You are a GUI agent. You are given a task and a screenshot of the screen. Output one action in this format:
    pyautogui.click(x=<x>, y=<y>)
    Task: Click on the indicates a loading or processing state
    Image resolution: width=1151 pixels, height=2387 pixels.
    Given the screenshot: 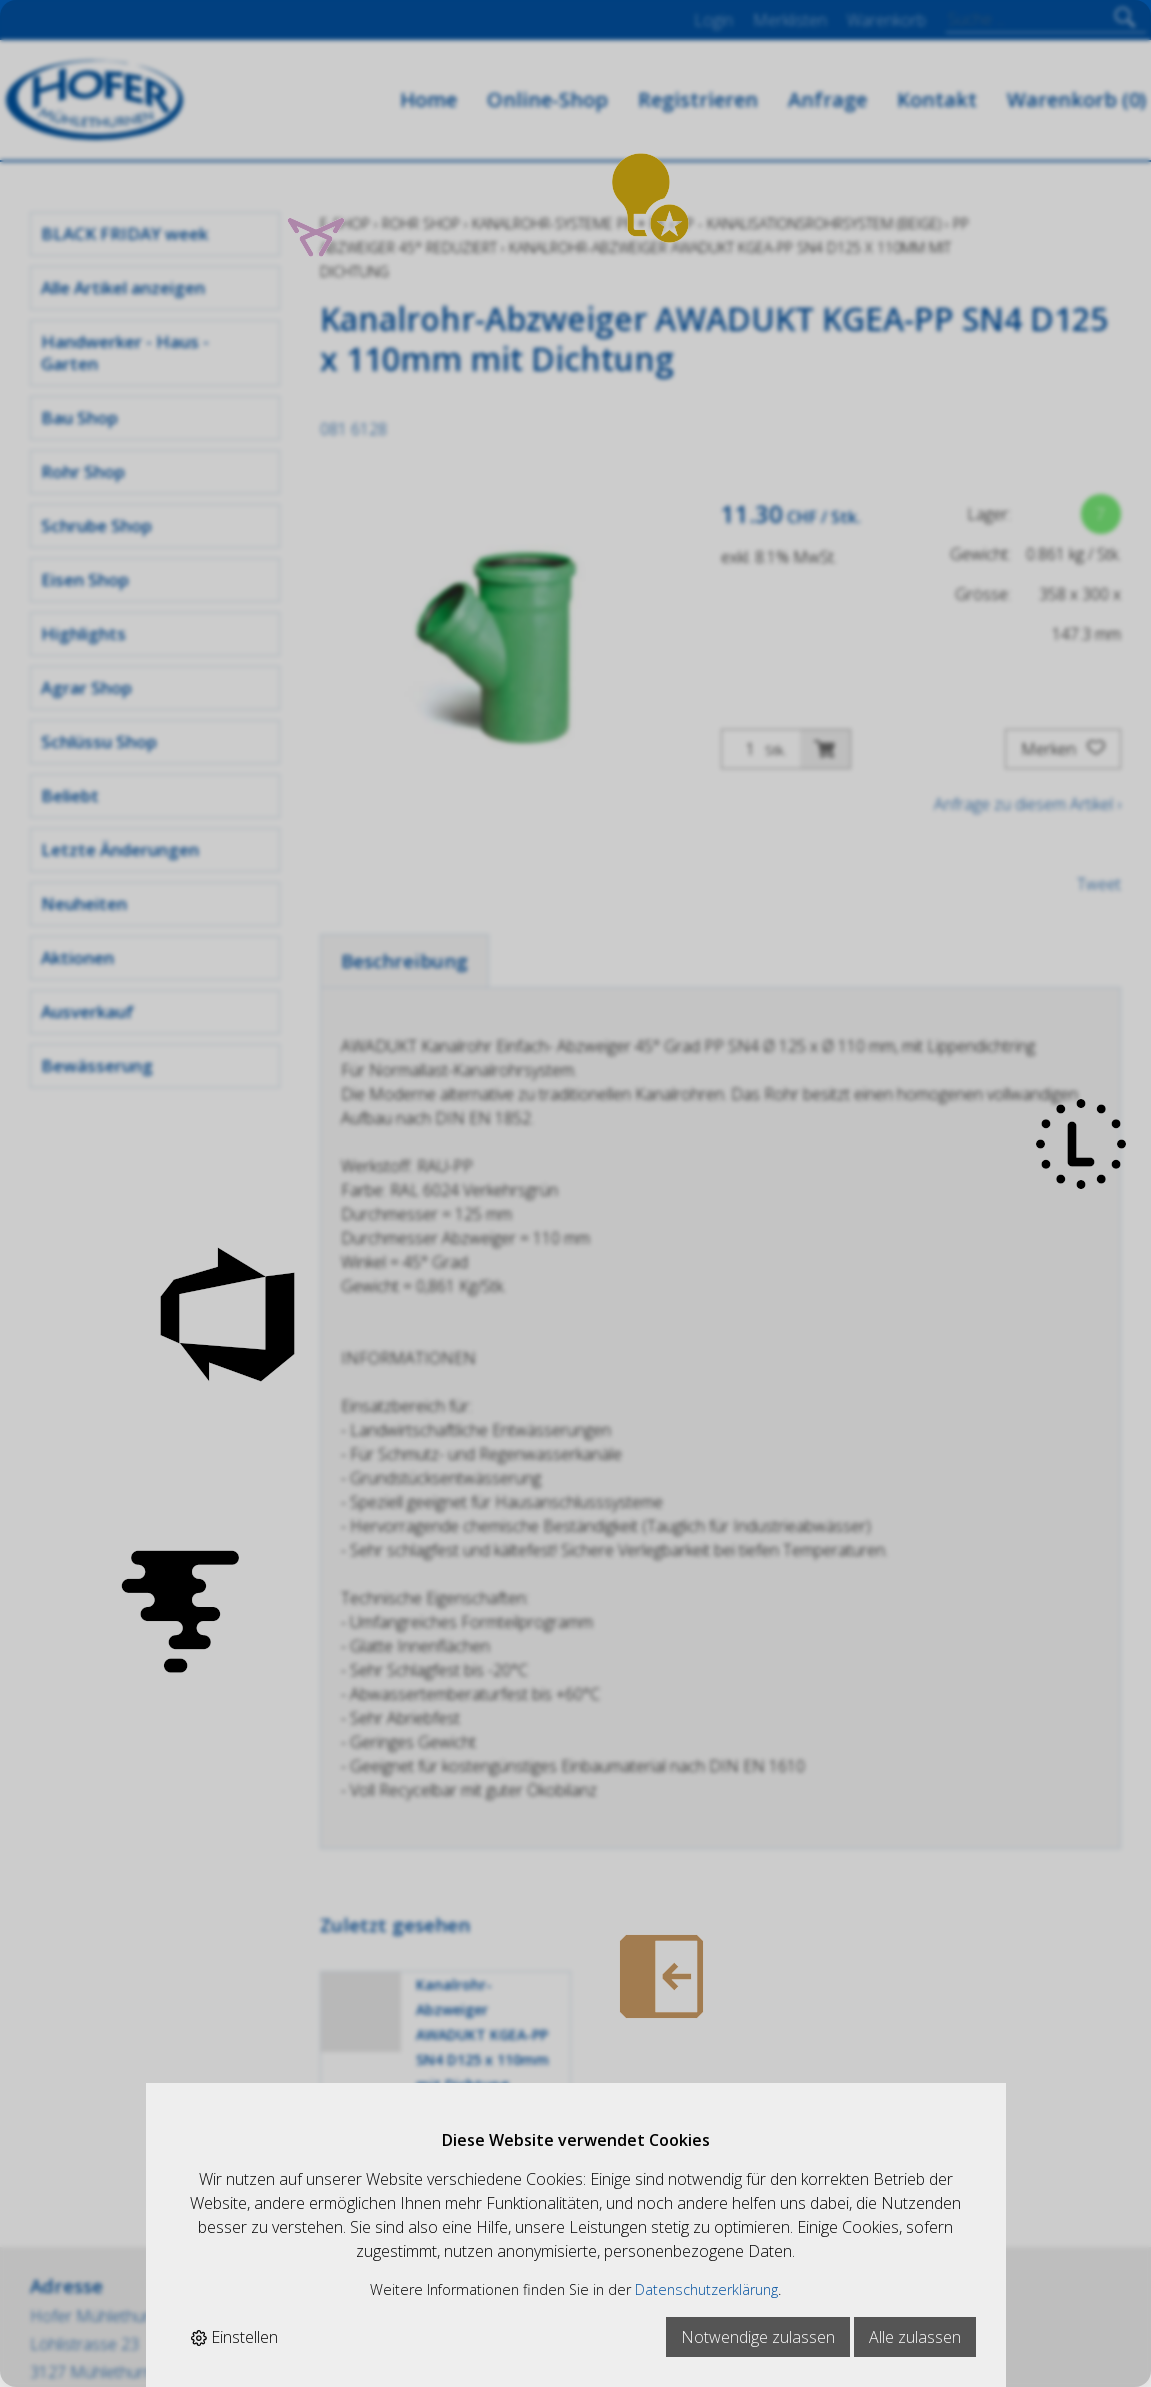 What is the action you would take?
    pyautogui.click(x=1081, y=1144)
    